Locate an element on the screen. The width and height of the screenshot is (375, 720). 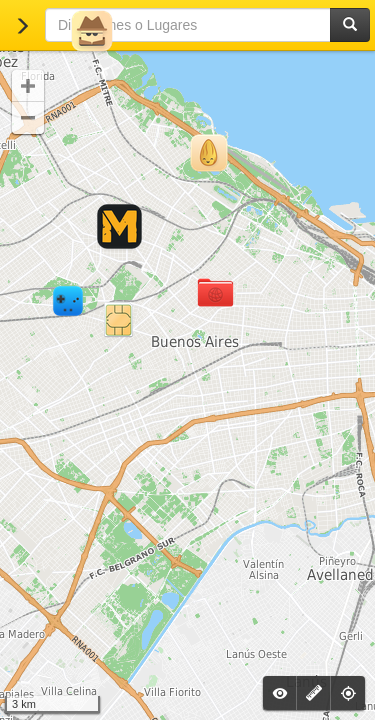
open d-spy application for debugging d-bus is located at coordinates (92, 31).